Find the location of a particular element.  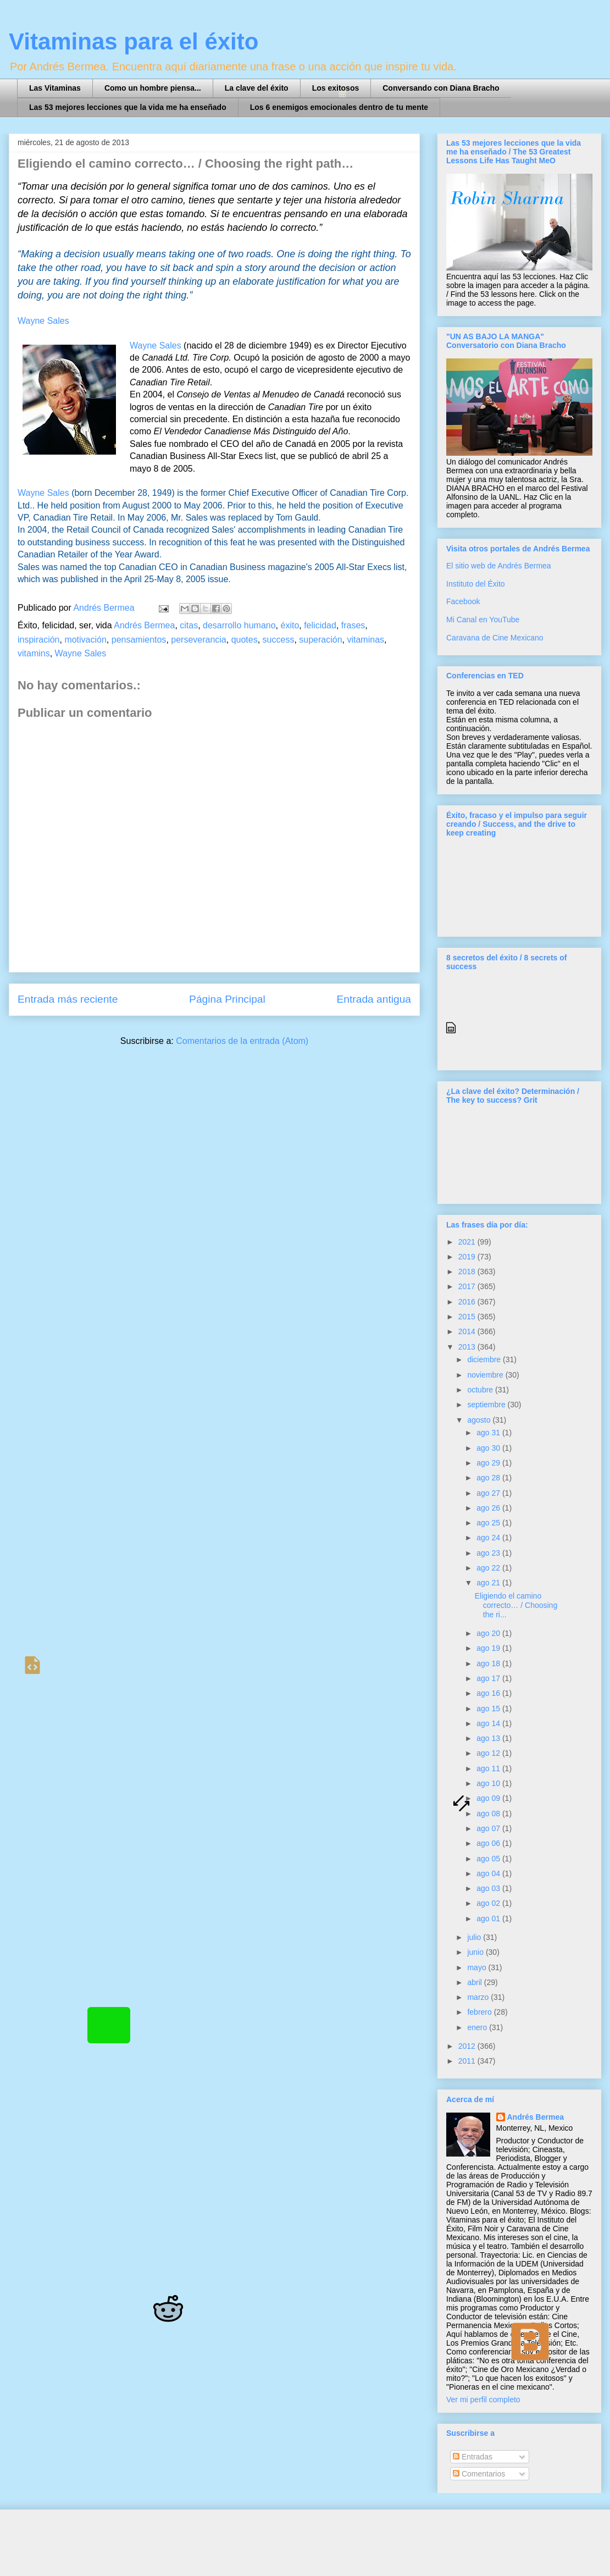

expand or resize diagonally is located at coordinates (461, 1803).